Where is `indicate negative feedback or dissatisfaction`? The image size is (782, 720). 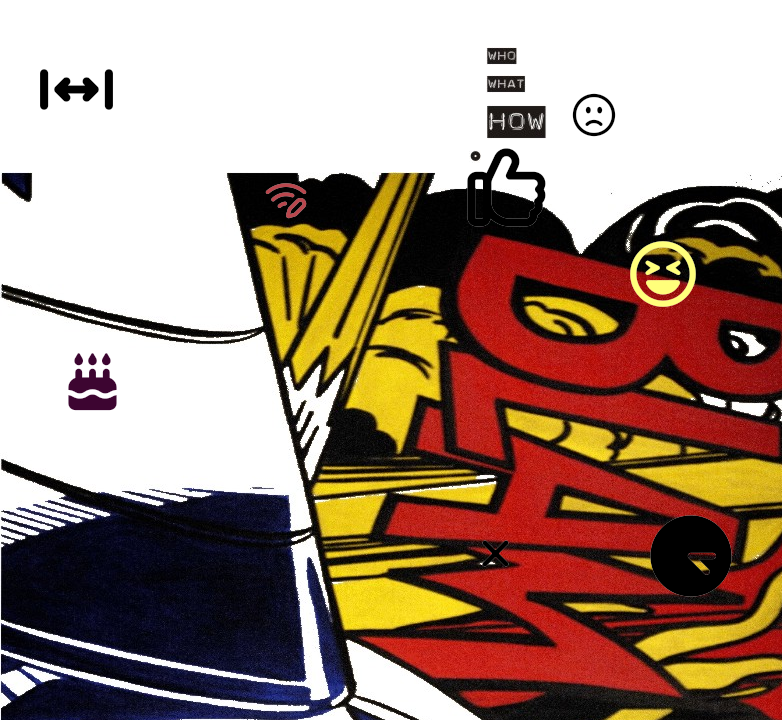
indicate negative feedback or dissatisfaction is located at coordinates (594, 115).